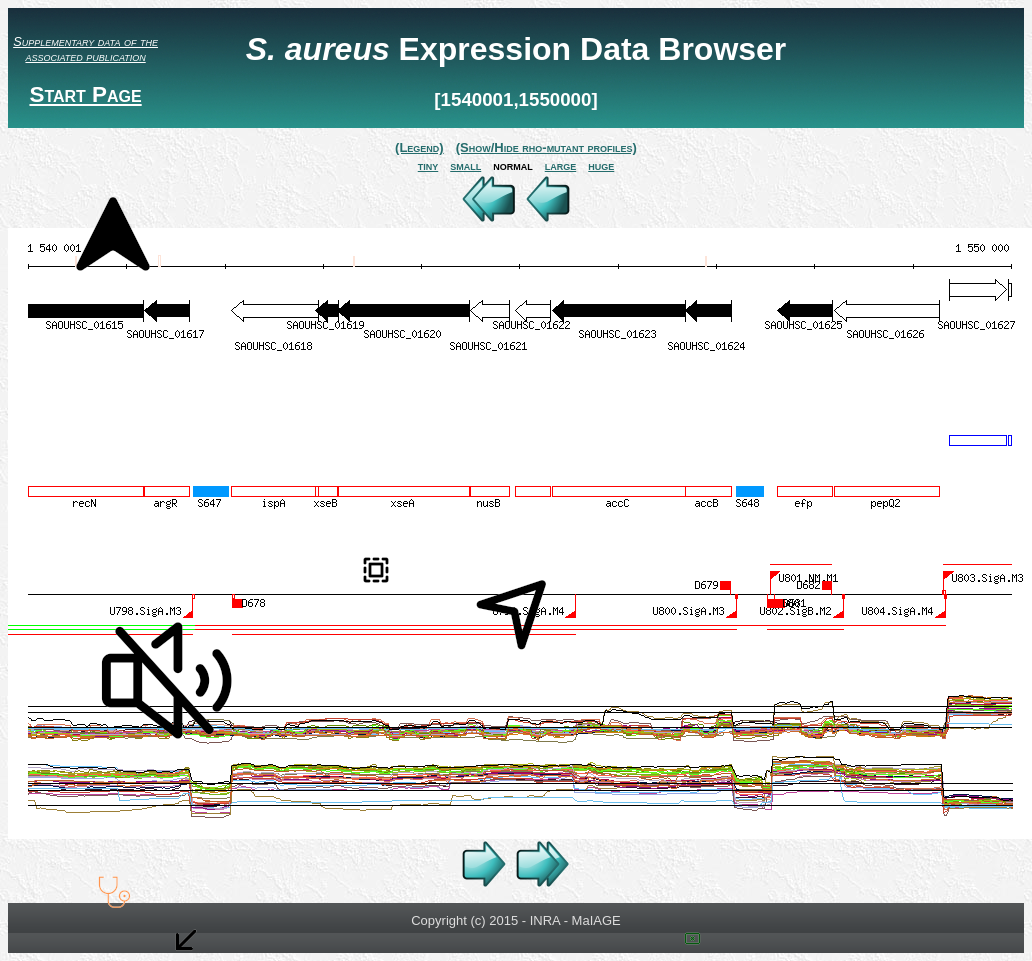 The width and height of the screenshot is (1032, 961). What do you see at coordinates (376, 570) in the screenshot?
I see `select all items` at bounding box center [376, 570].